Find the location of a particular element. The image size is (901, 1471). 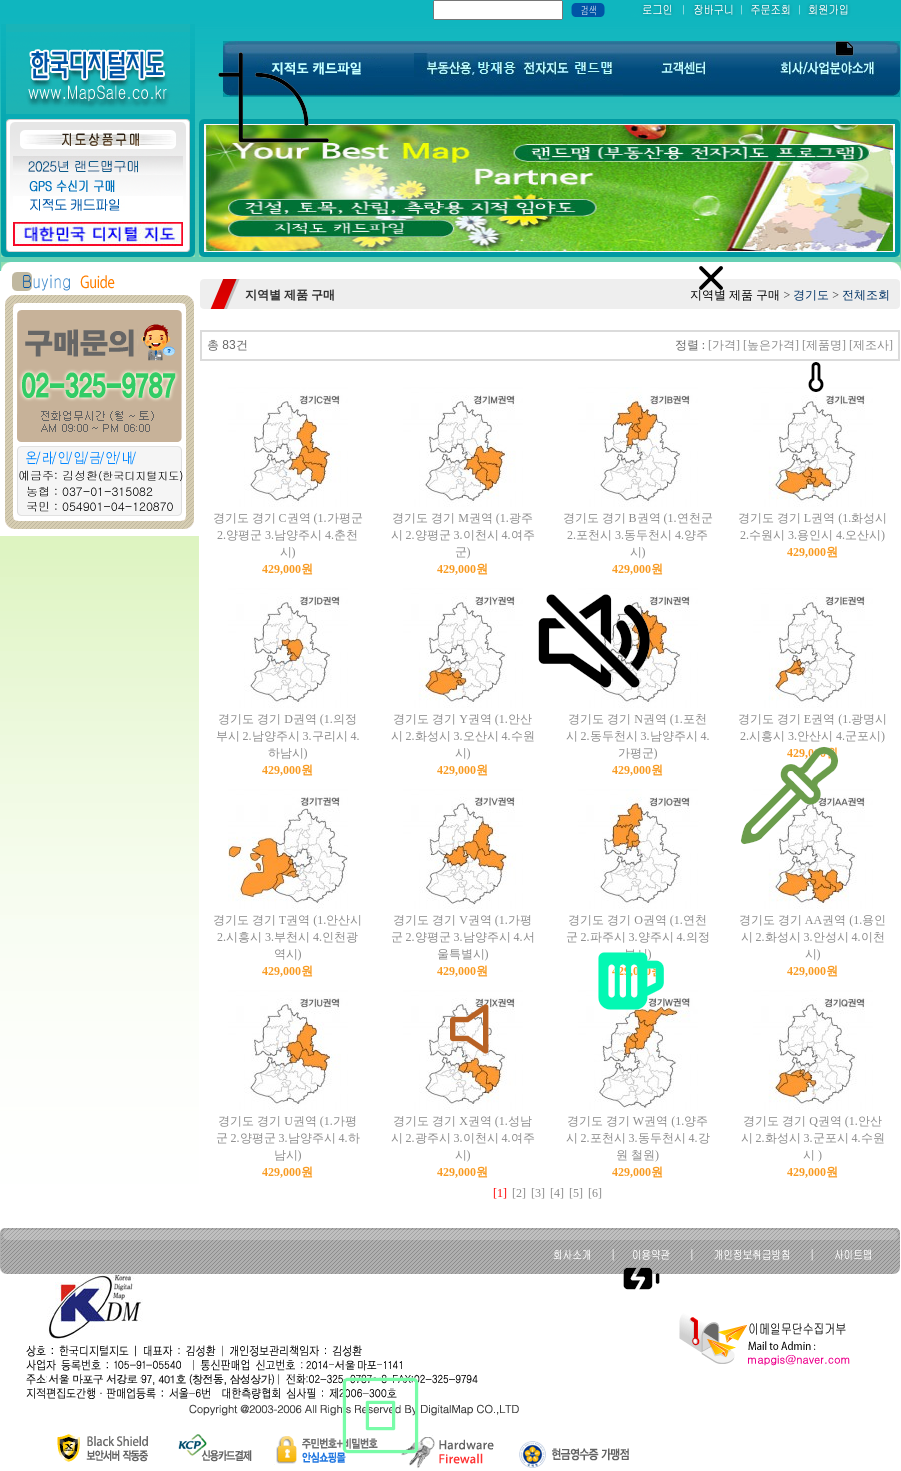

view app or brand logo is located at coordinates (380, 1415).